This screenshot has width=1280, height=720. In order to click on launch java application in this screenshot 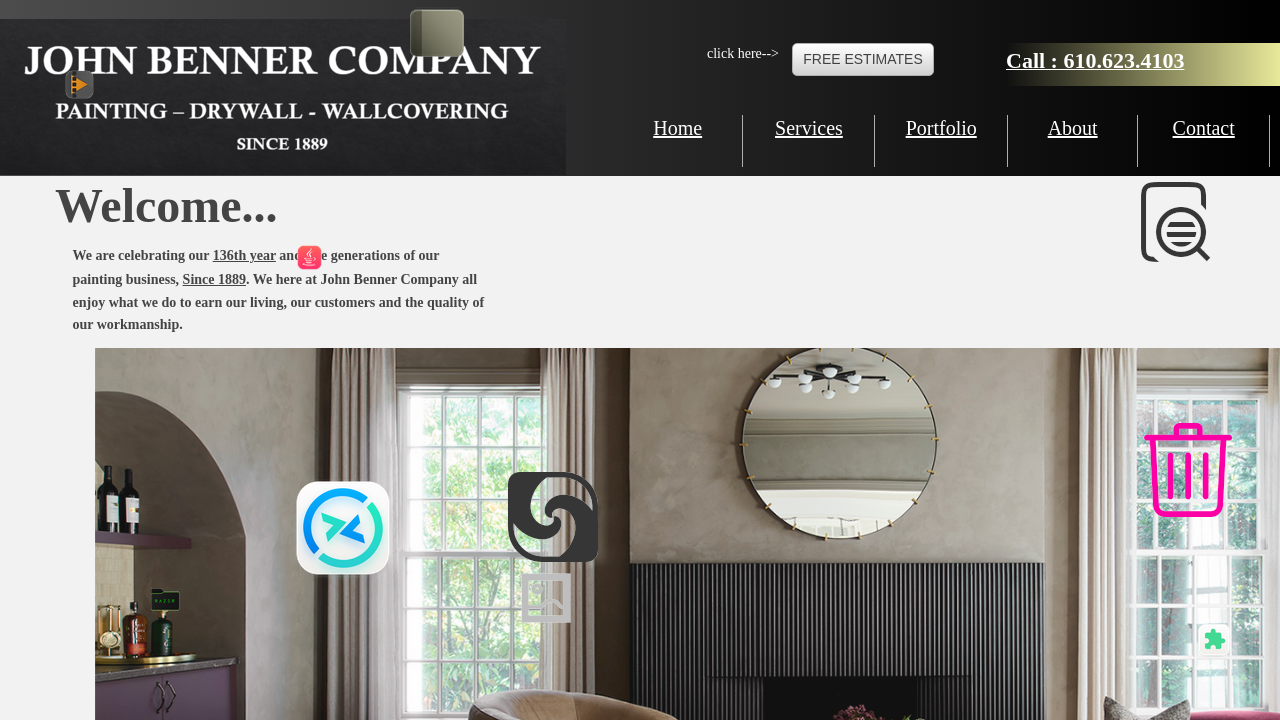, I will do `click(309, 257)`.